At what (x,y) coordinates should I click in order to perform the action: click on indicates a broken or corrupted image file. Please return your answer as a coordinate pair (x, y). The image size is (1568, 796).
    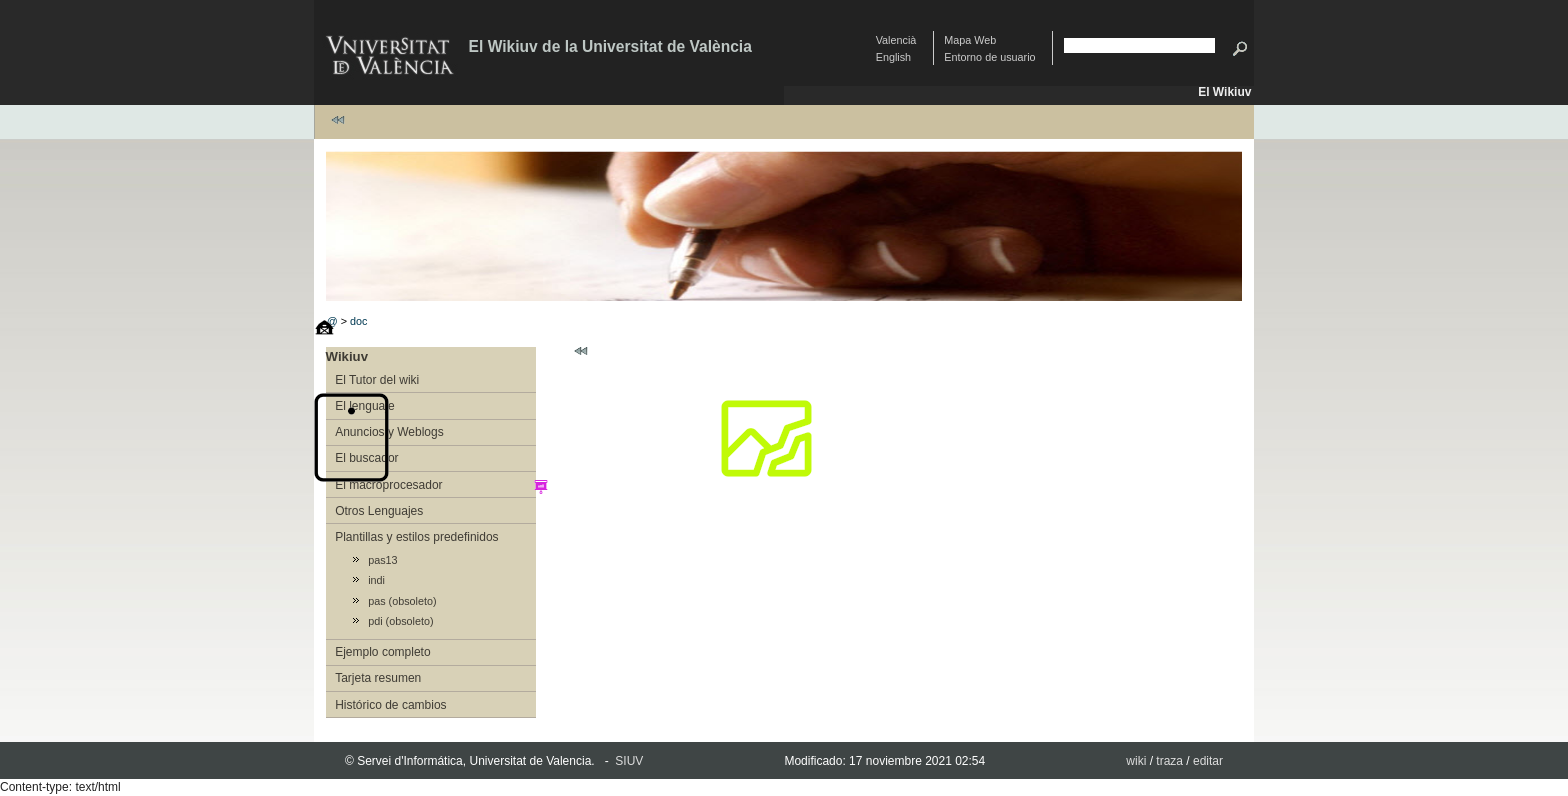
    Looking at the image, I should click on (766, 438).